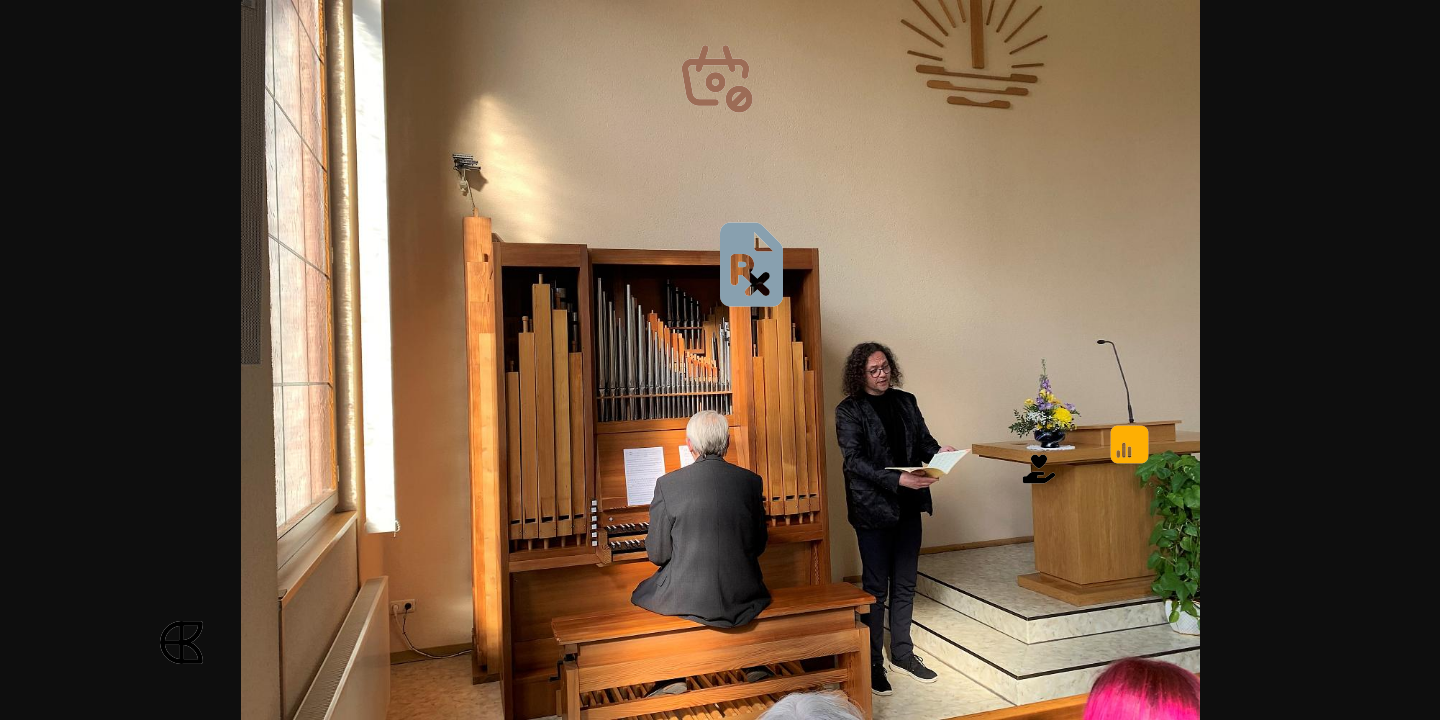  What do you see at coordinates (181, 642) in the screenshot?
I see `open Craft app` at bounding box center [181, 642].